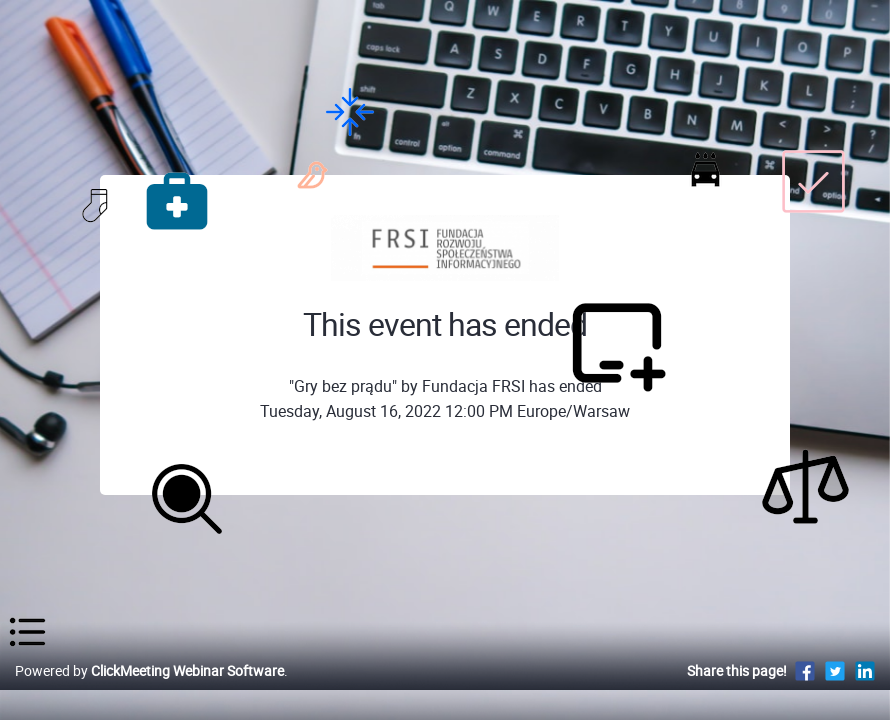 Image resolution: width=890 pixels, height=720 pixels. I want to click on search for content or items, so click(187, 499).